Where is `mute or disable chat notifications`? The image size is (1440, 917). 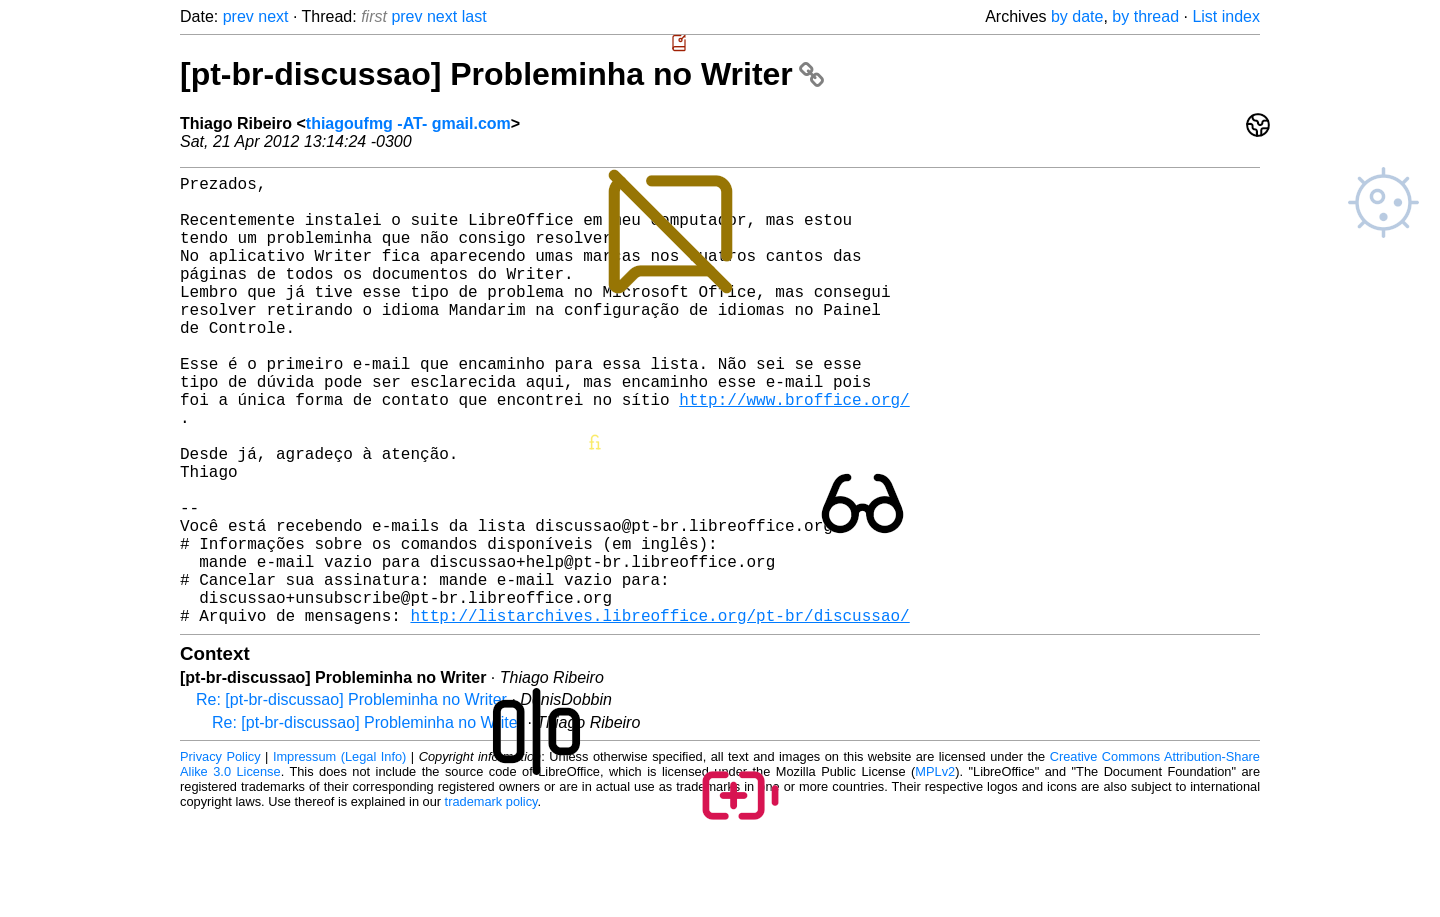
mute or disable chat notifications is located at coordinates (670, 231).